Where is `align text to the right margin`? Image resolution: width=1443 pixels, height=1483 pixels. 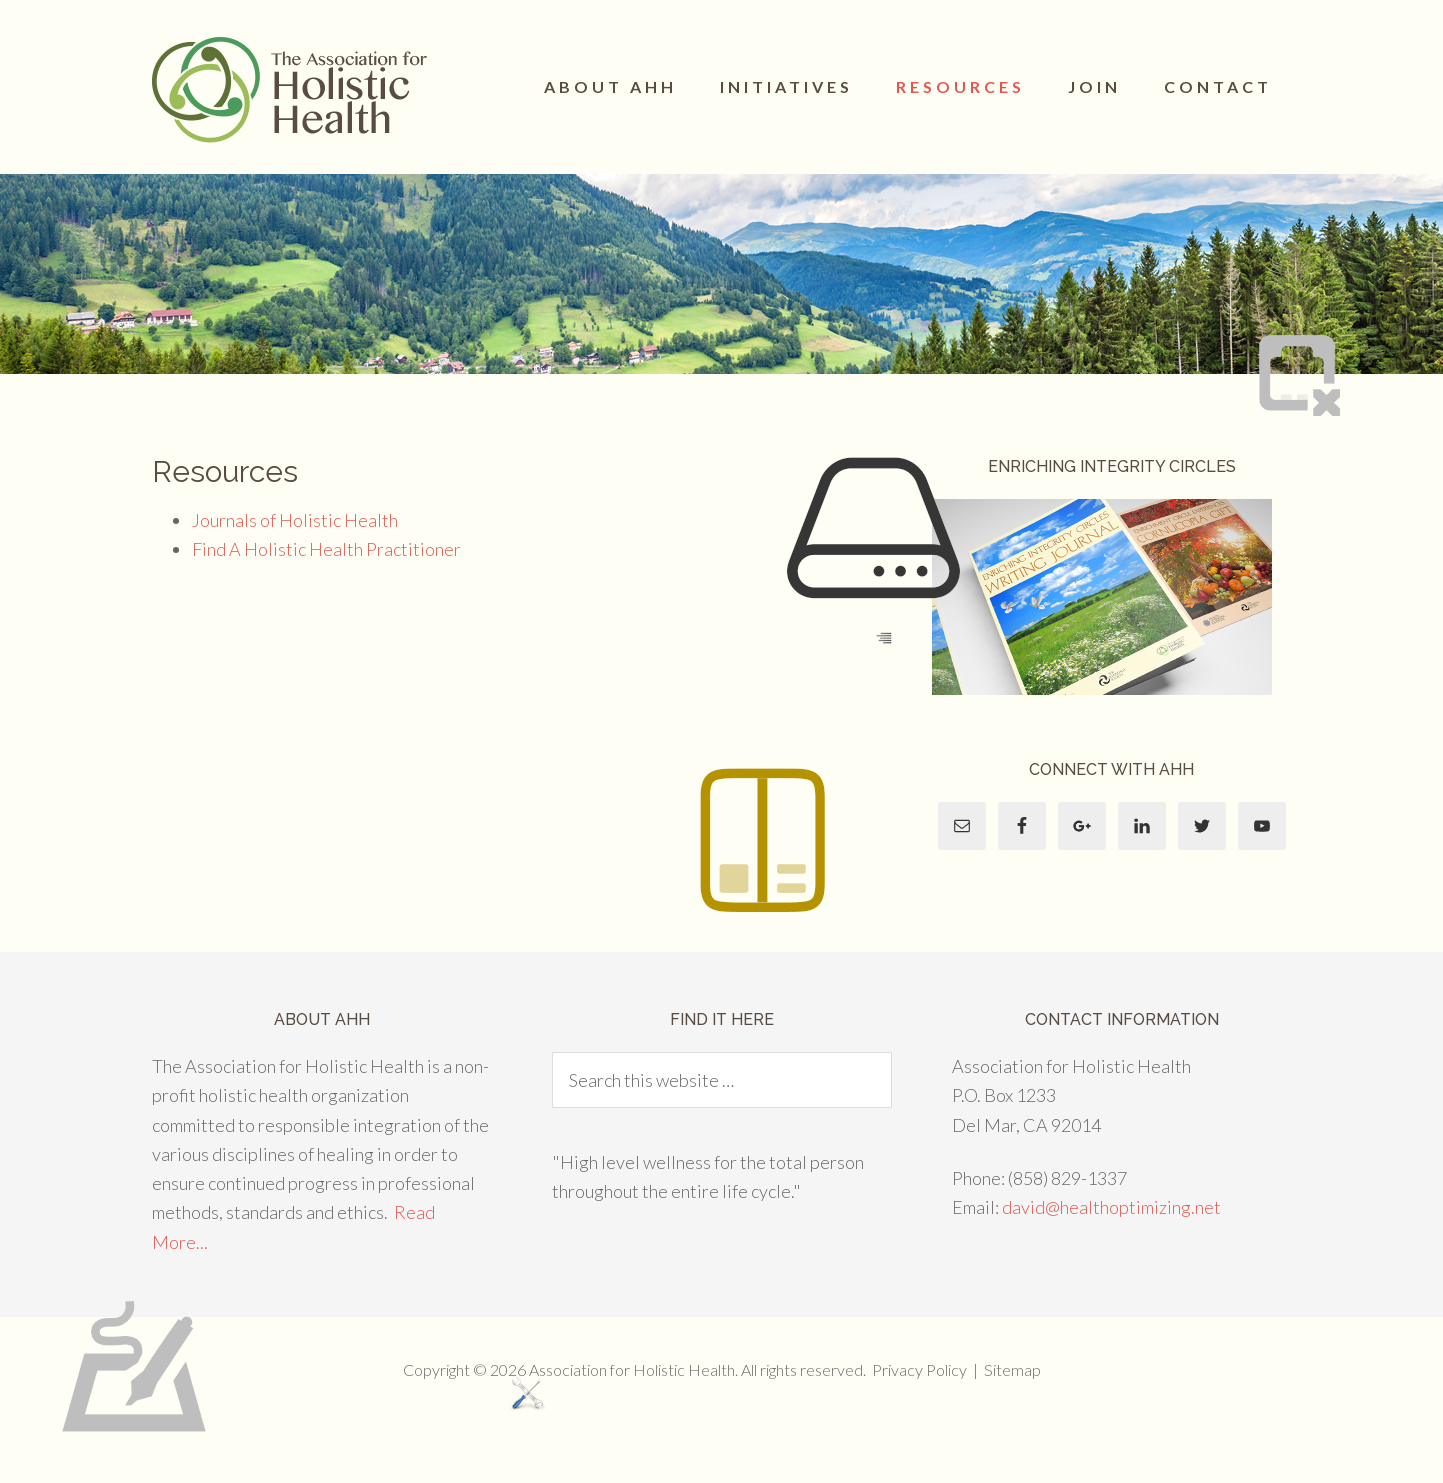
align text to the right margin is located at coordinates (884, 638).